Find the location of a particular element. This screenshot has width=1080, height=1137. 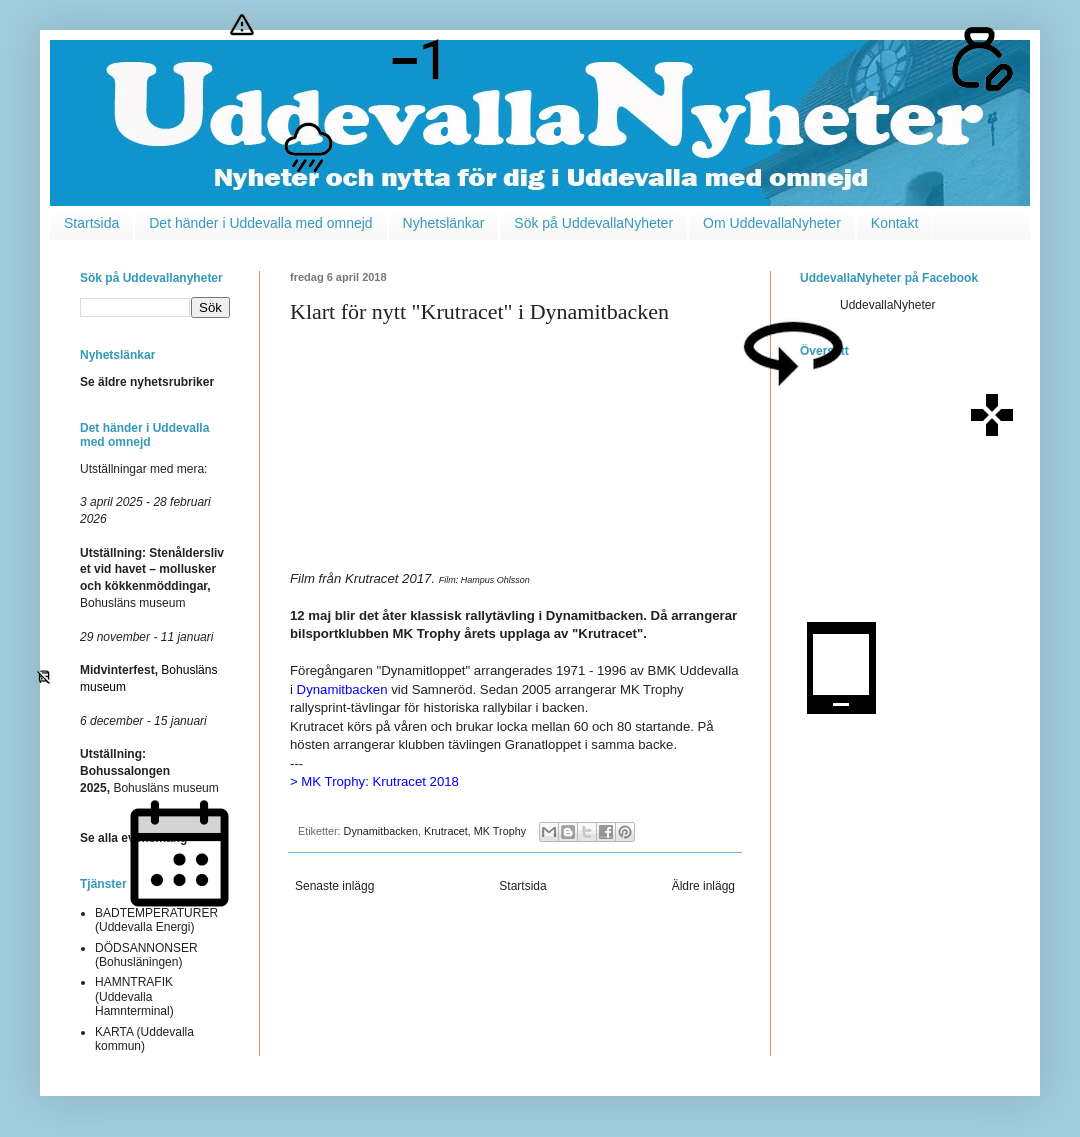

edit budget or savings details is located at coordinates (979, 57).